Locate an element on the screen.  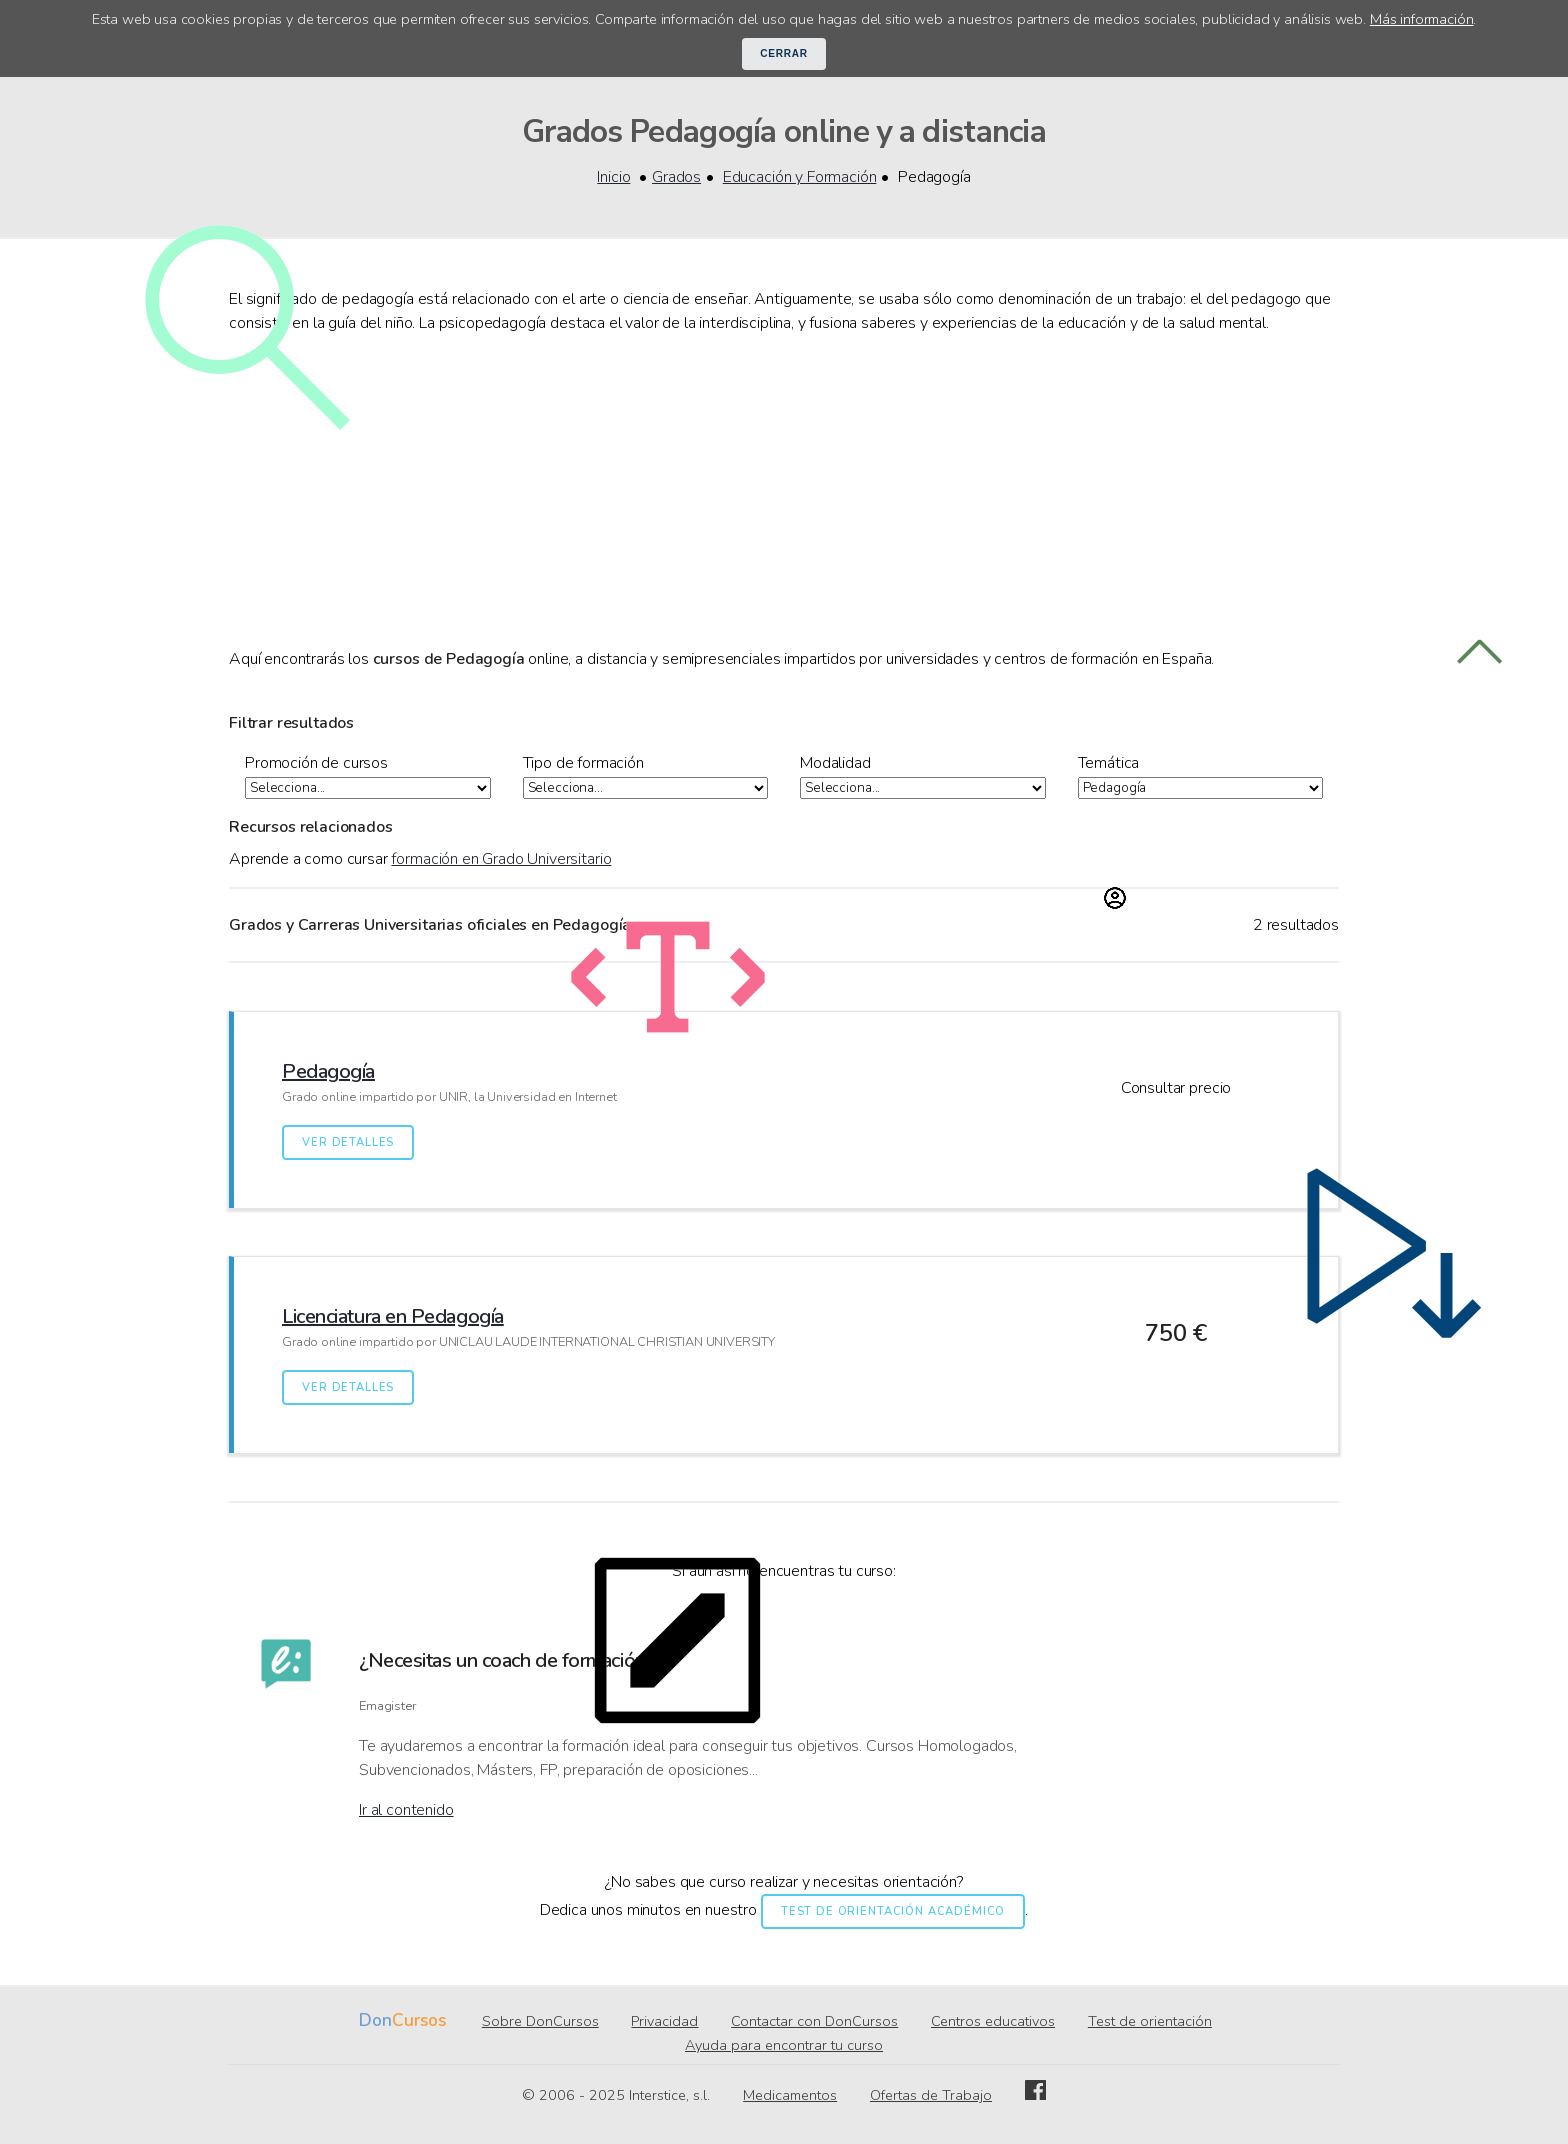
access your profile or account settings is located at coordinates (1115, 898).